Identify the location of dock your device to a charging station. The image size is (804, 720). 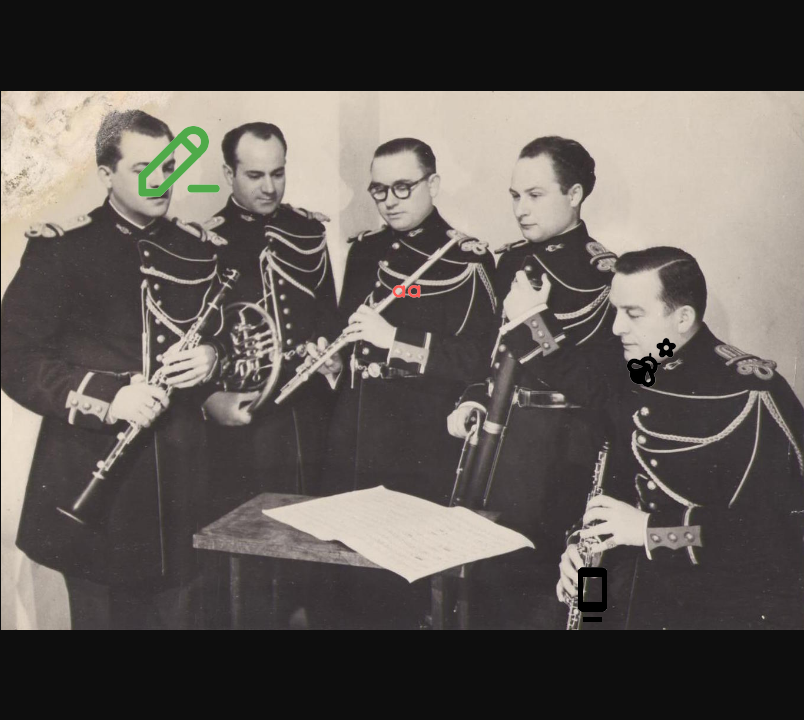
(592, 594).